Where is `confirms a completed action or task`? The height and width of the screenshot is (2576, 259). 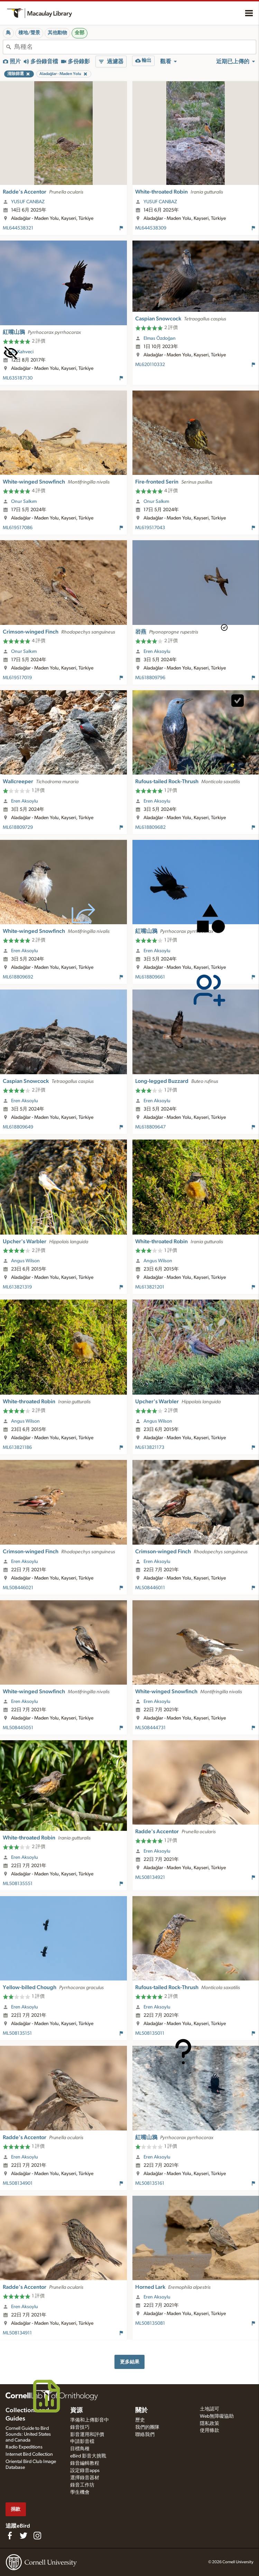
confirms a completed action or task is located at coordinates (224, 627).